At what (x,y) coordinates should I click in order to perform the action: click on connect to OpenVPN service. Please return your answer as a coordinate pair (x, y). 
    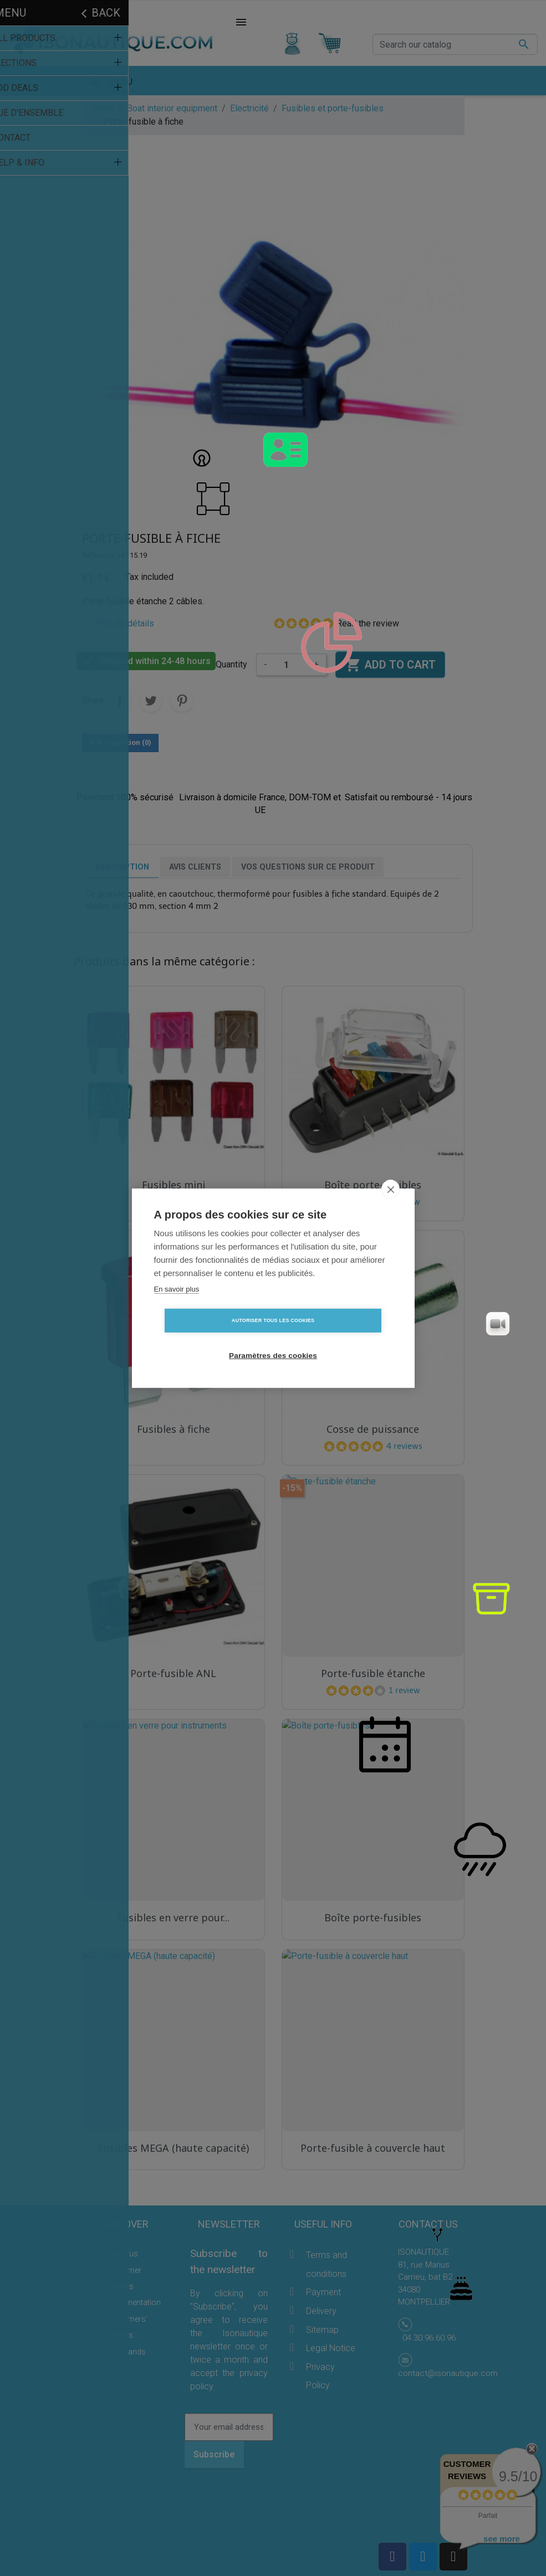
    Looking at the image, I should click on (202, 458).